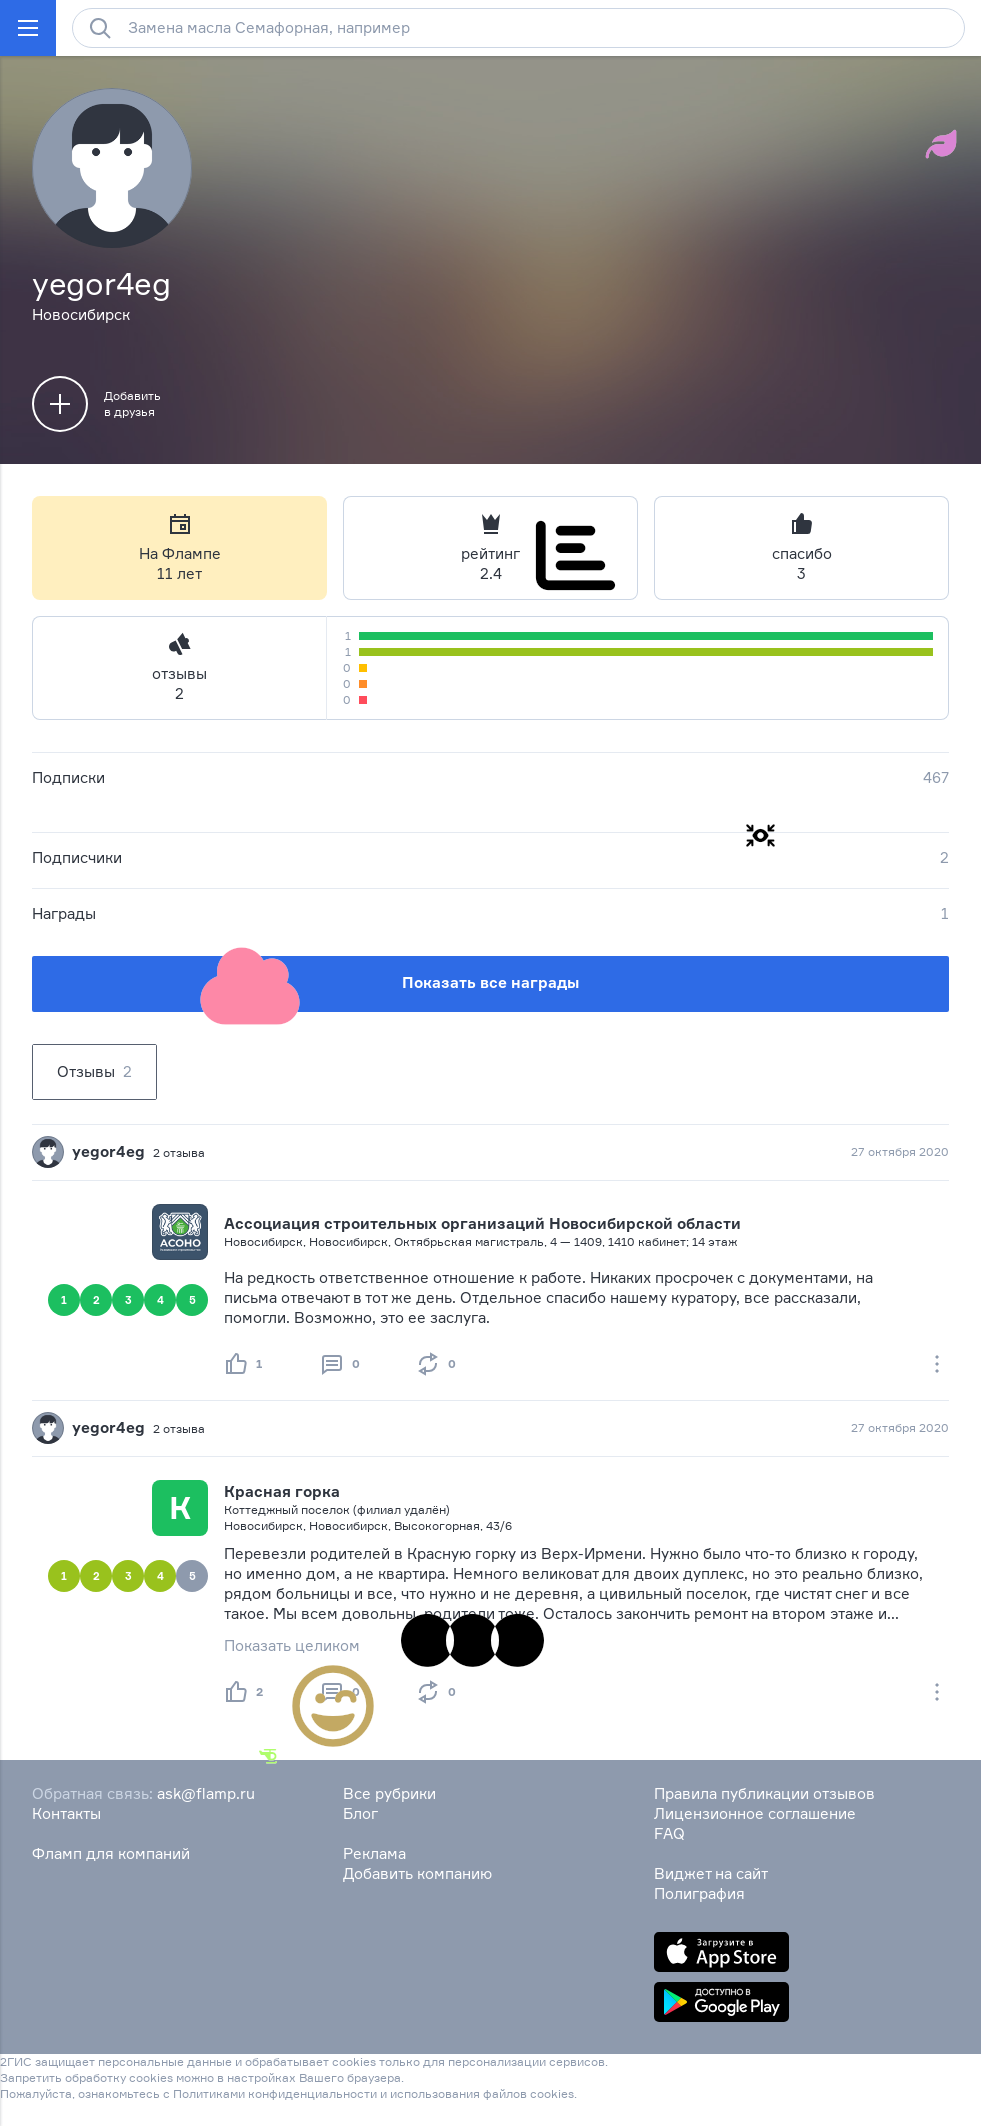 This screenshot has height=2126, width=981. I want to click on view analytics or statistics, so click(575, 555).